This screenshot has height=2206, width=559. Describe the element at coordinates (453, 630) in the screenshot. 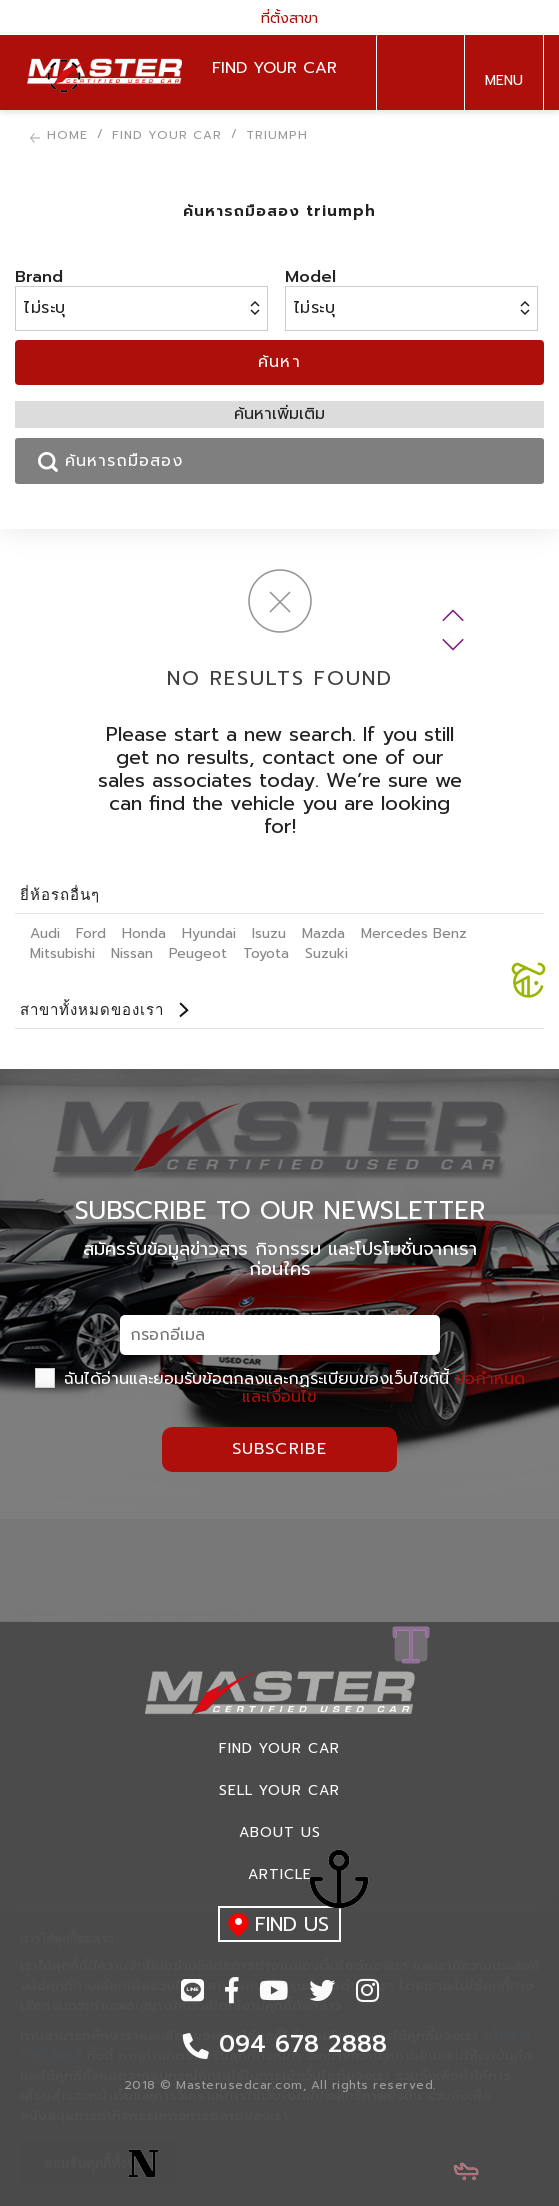

I see `expand or collapse a dropdown menu` at that location.